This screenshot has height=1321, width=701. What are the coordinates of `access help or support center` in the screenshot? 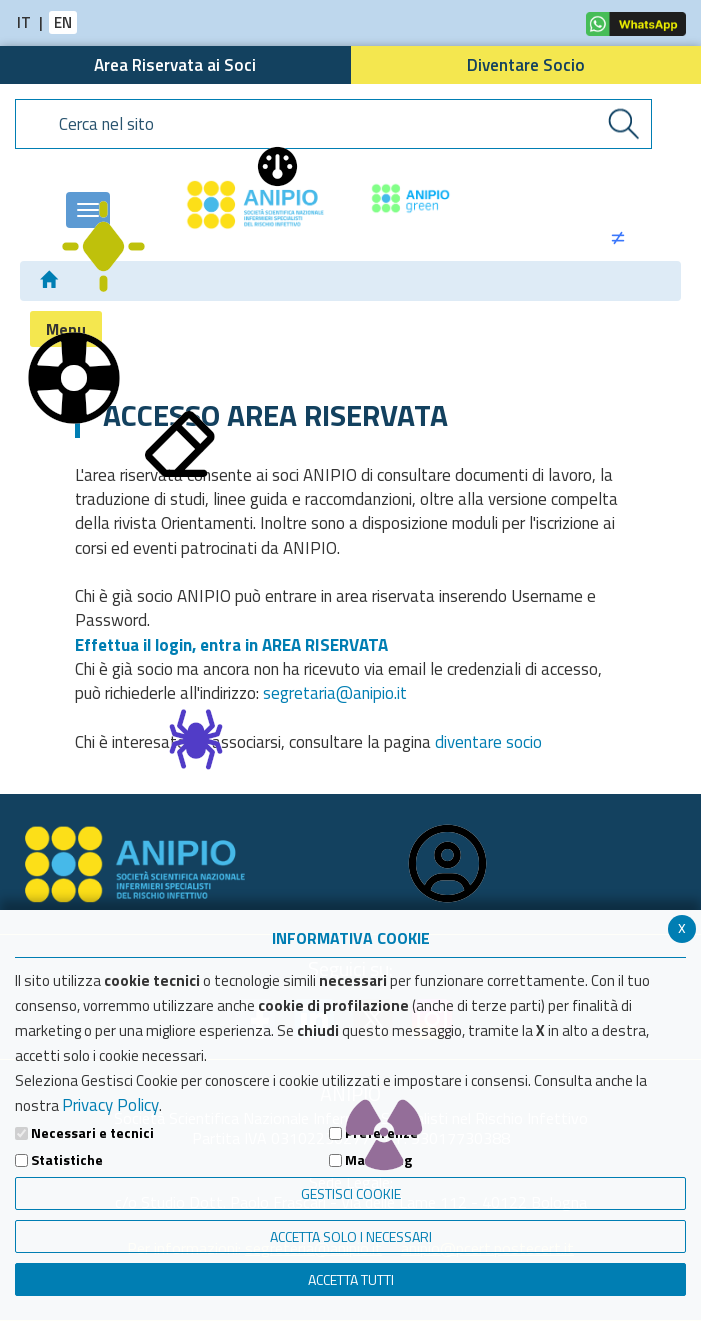 It's located at (74, 378).